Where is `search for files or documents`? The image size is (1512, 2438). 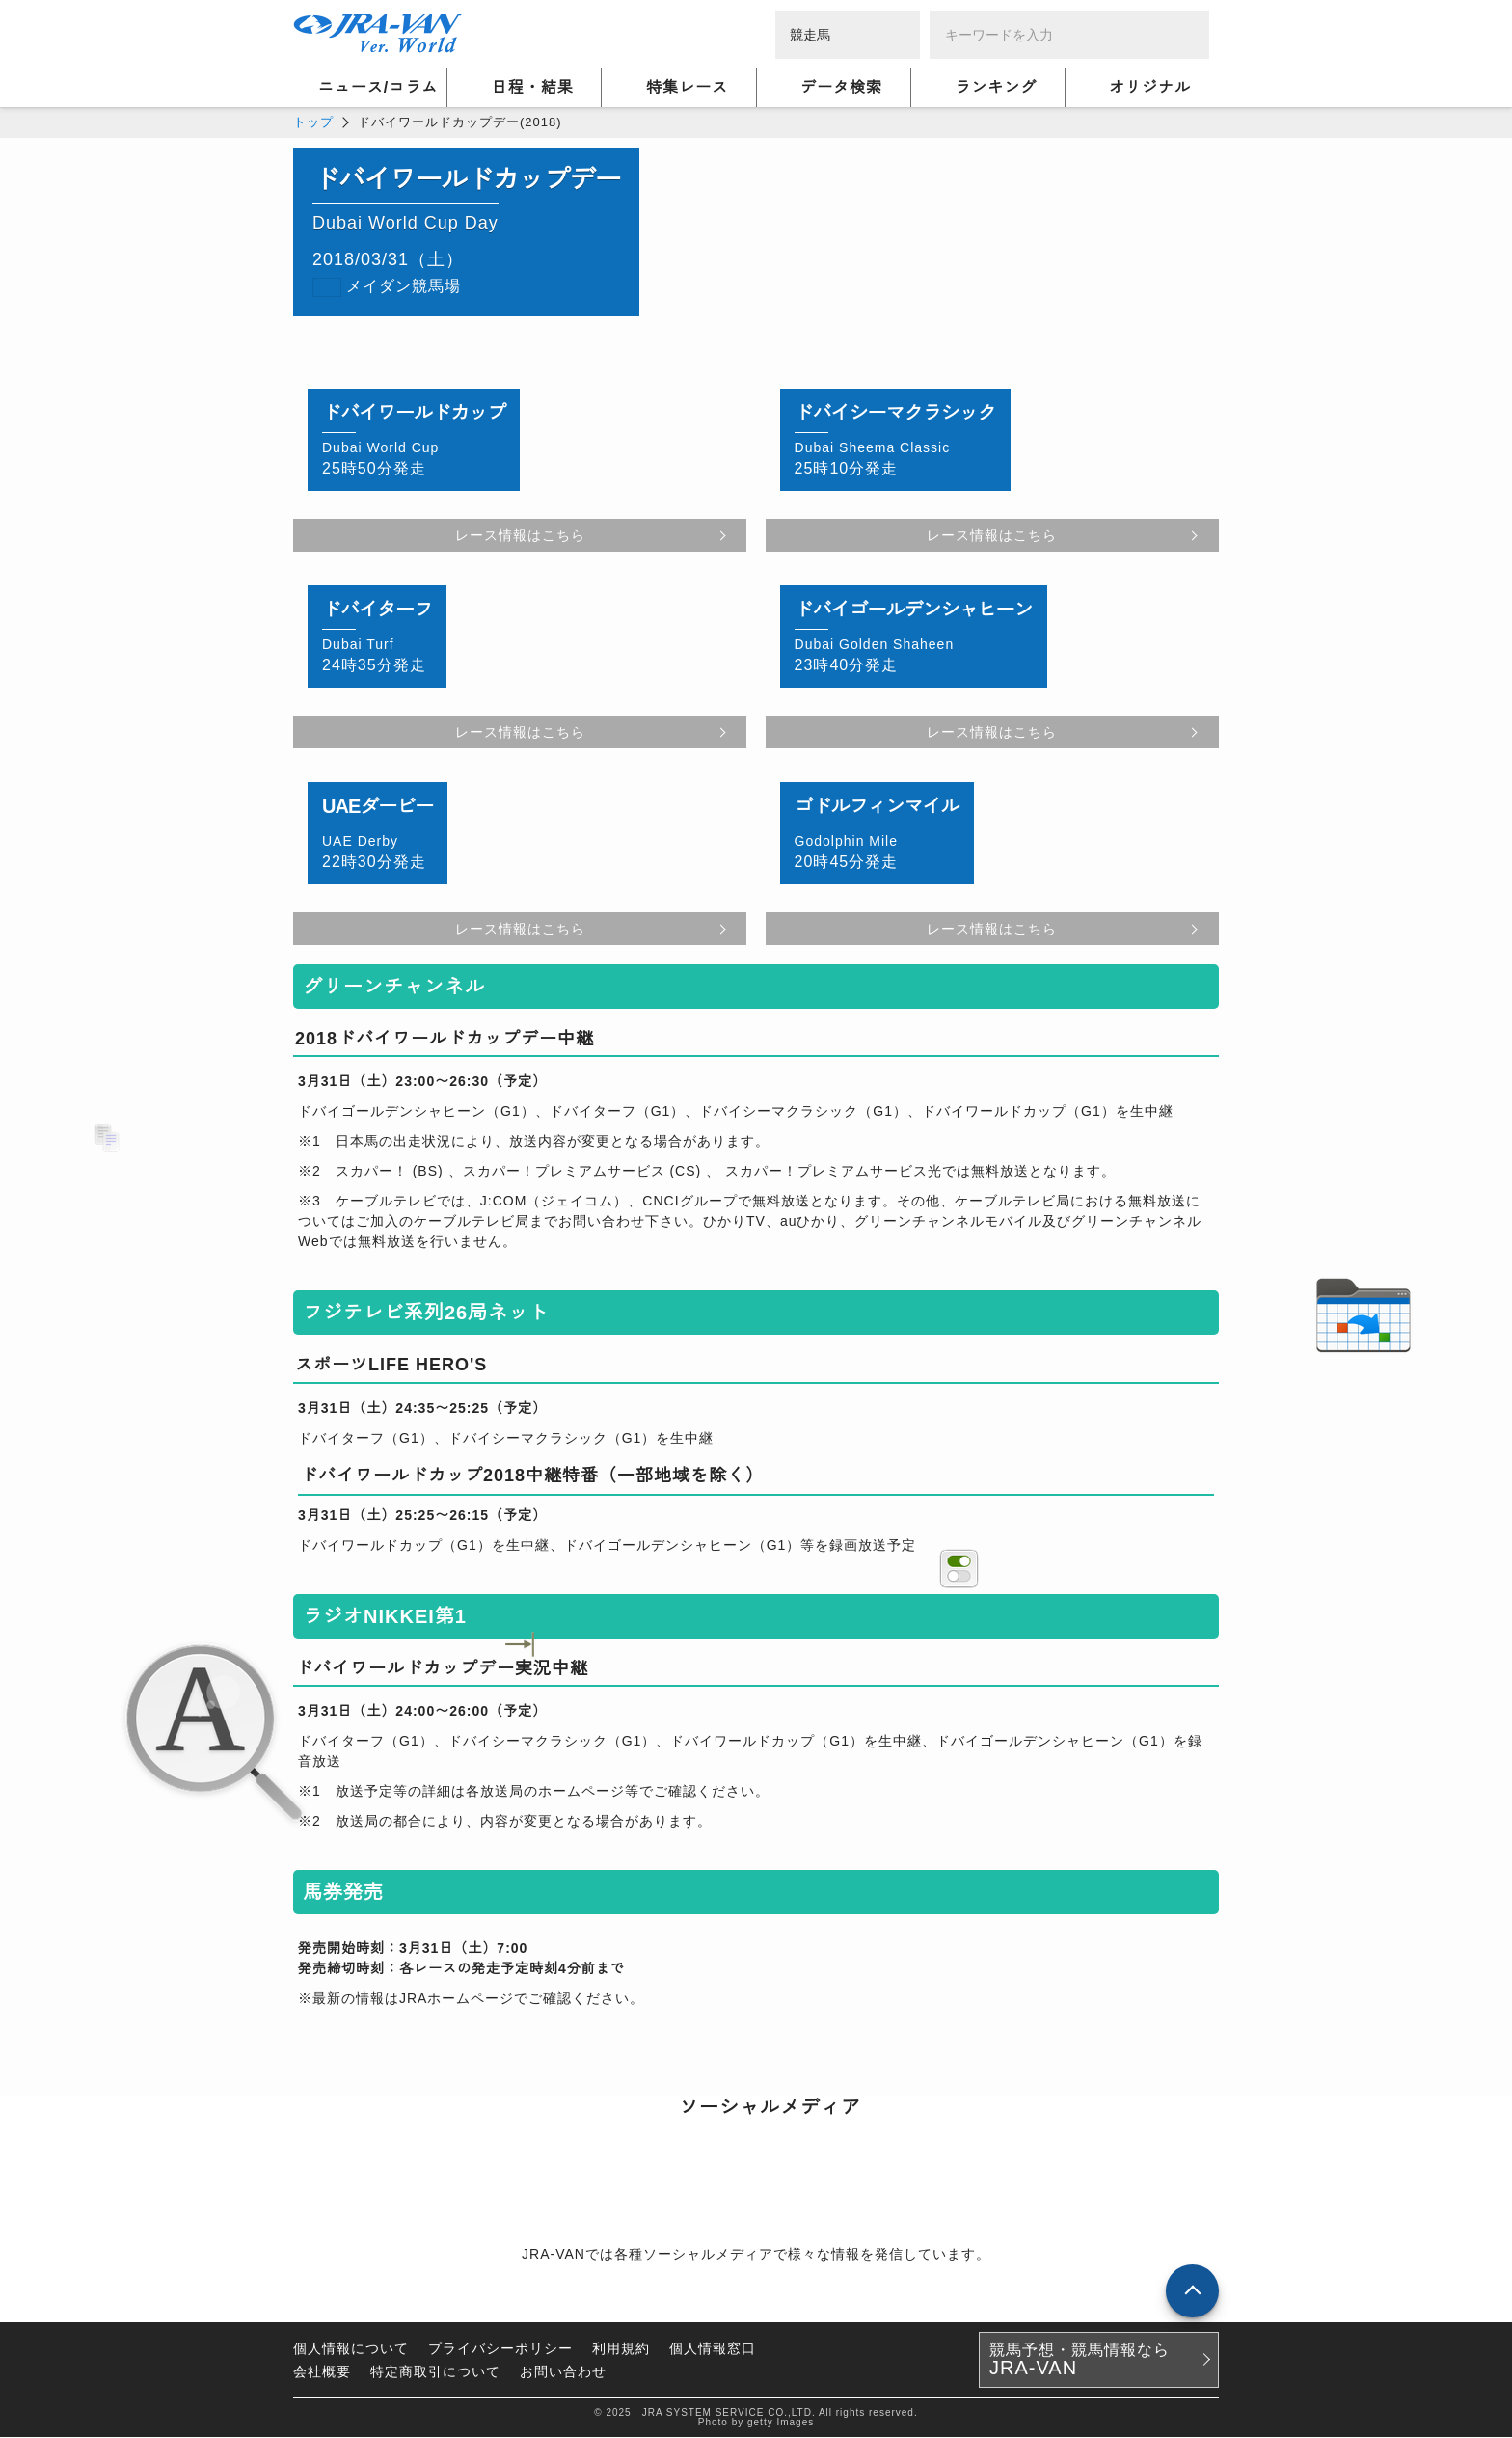 search for files or documents is located at coordinates (212, 1730).